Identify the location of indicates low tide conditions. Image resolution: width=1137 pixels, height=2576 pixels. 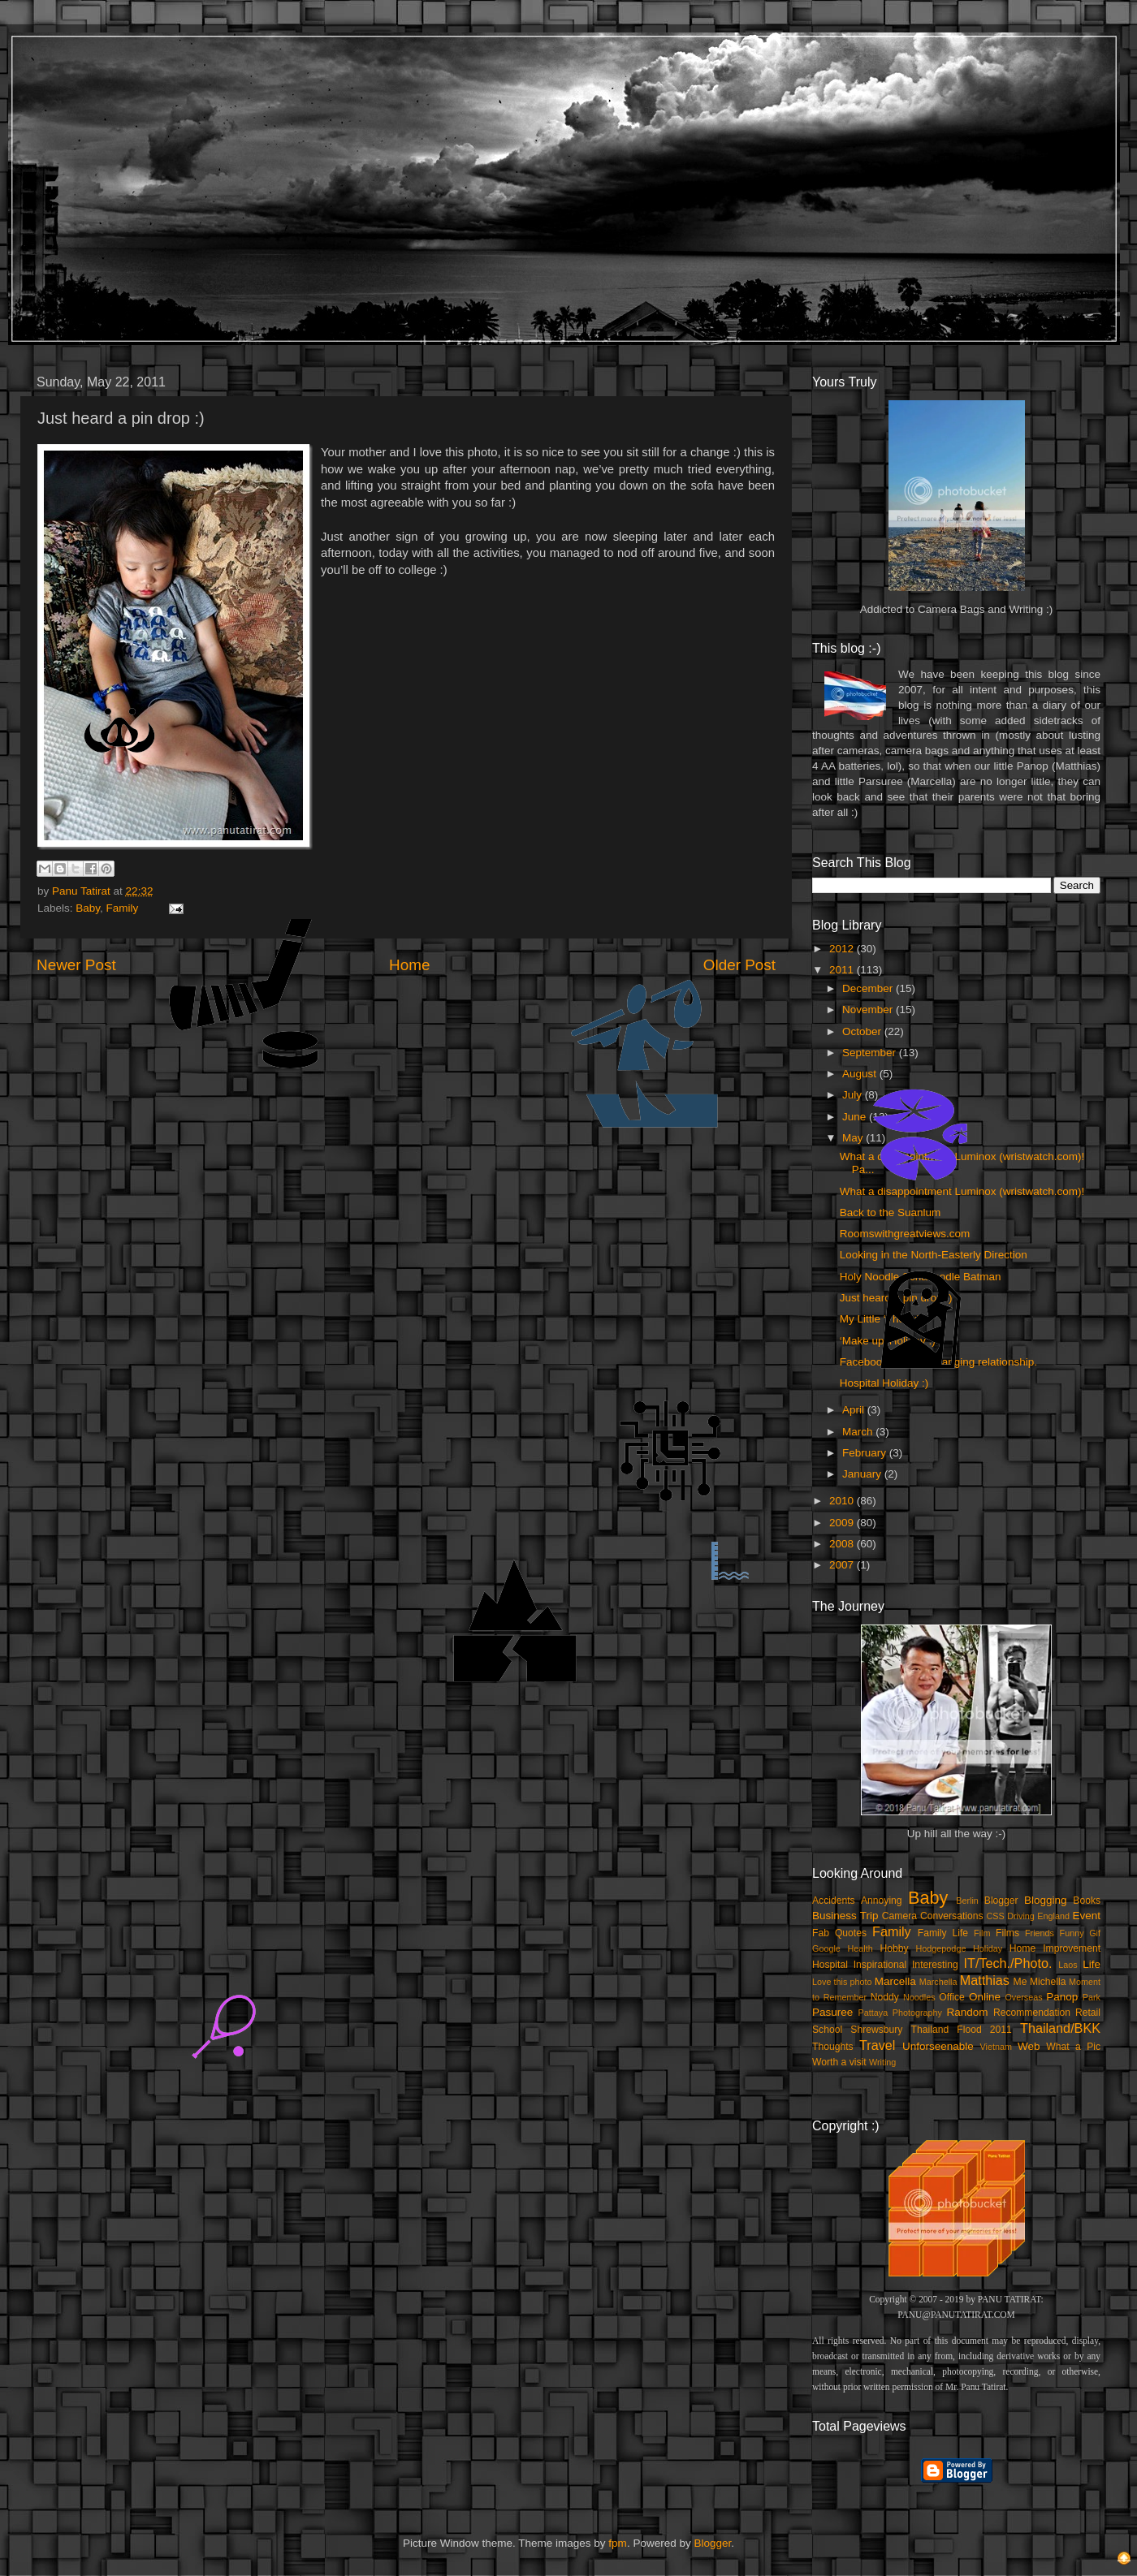
(728, 1560).